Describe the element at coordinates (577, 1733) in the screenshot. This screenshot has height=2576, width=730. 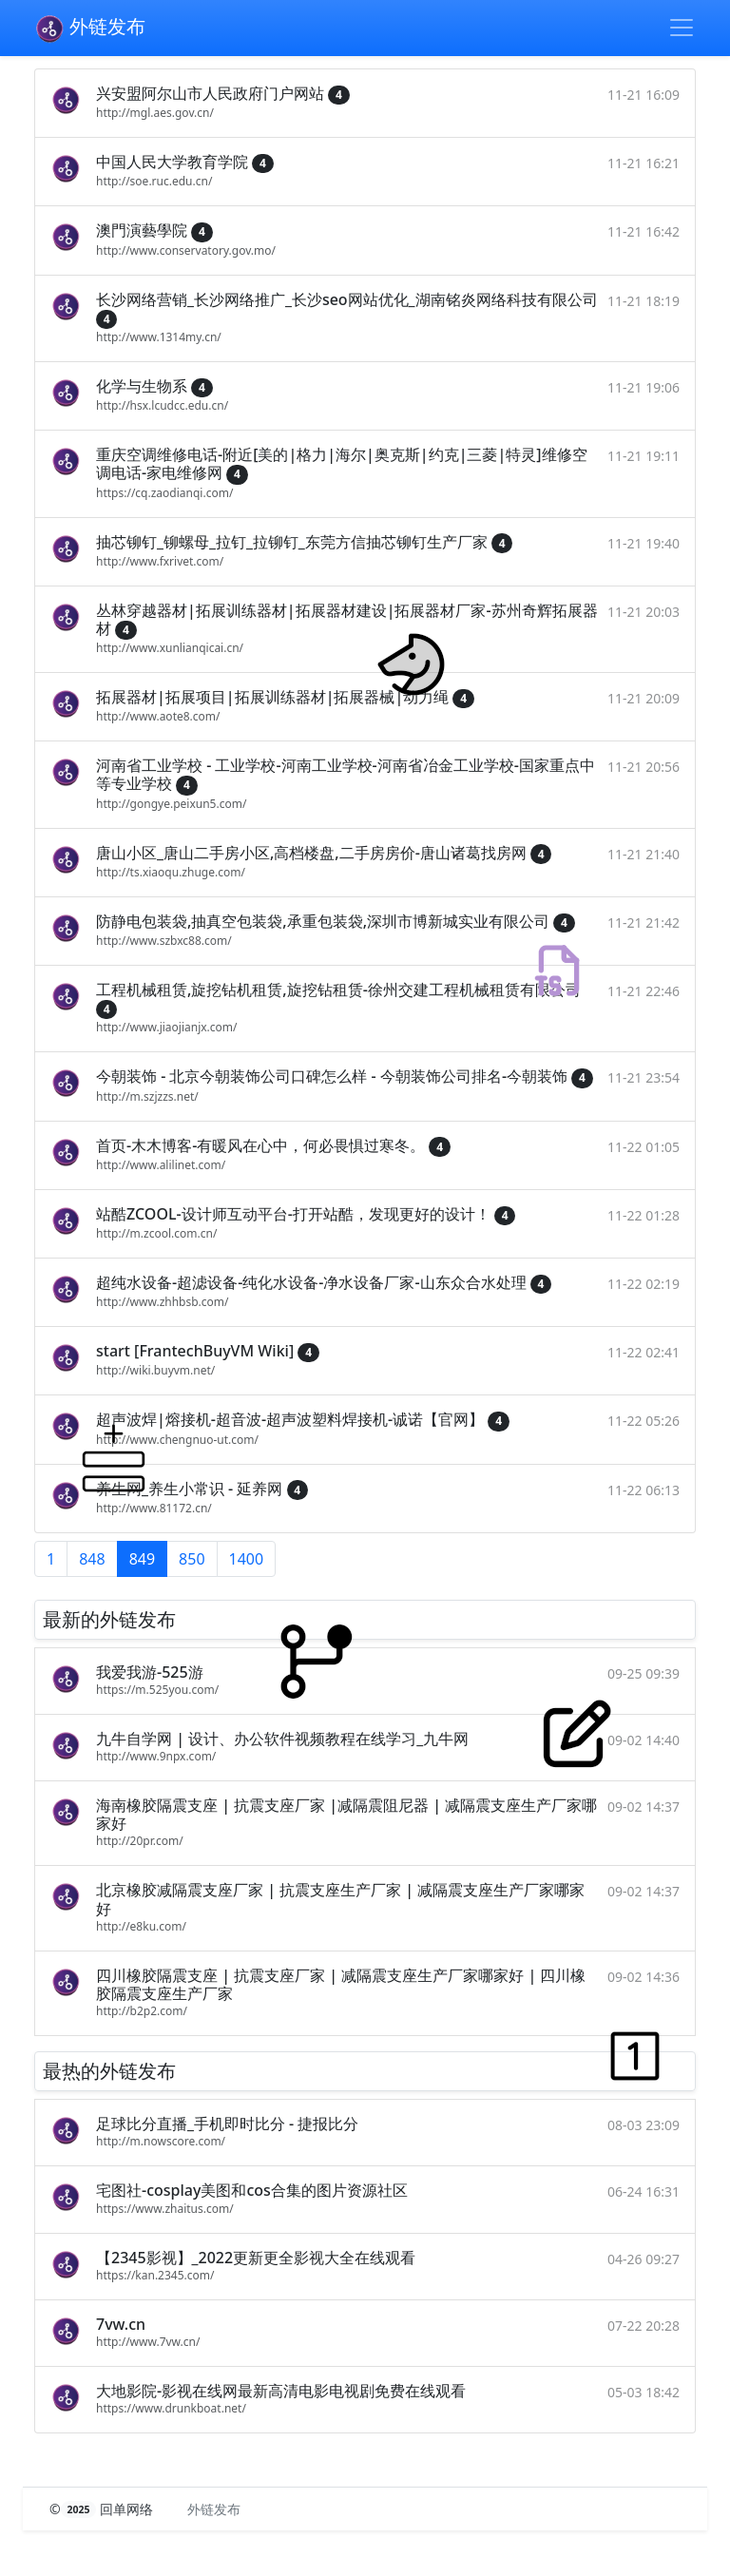
I see `edit this item` at that location.